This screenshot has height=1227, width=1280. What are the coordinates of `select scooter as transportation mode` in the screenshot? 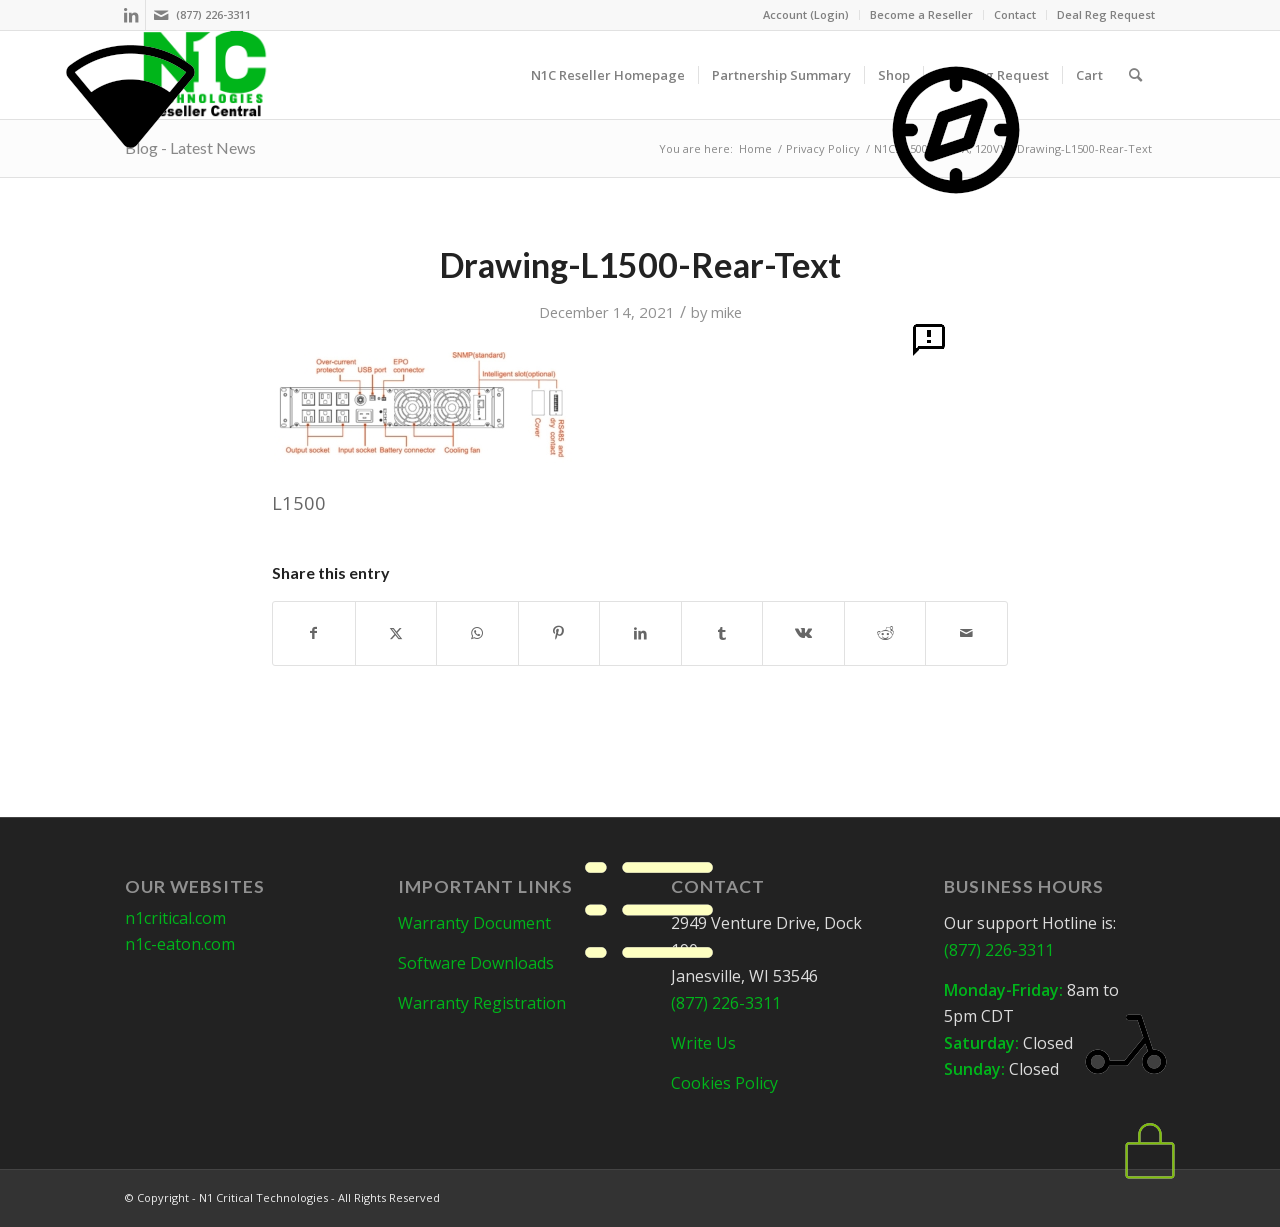 It's located at (1126, 1047).